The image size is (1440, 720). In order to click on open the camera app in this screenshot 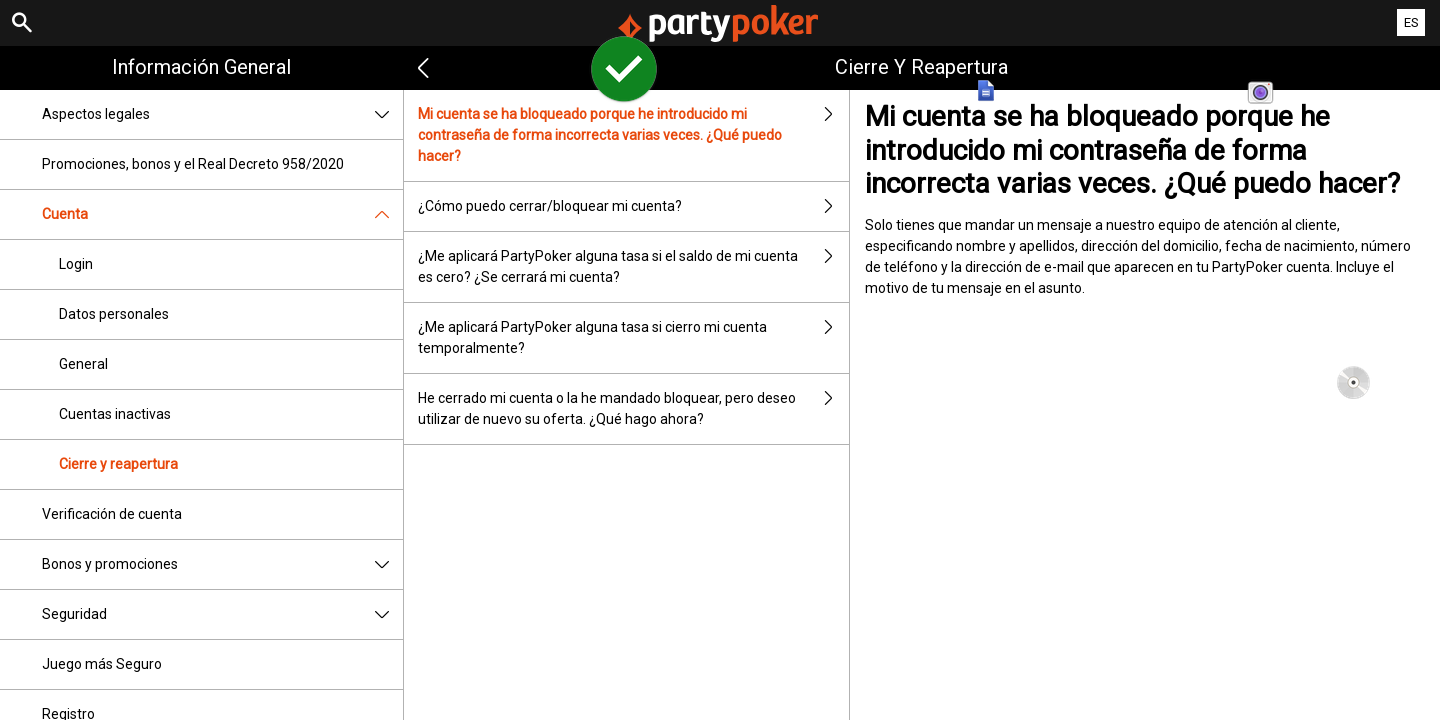, I will do `click(1260, 92)`.